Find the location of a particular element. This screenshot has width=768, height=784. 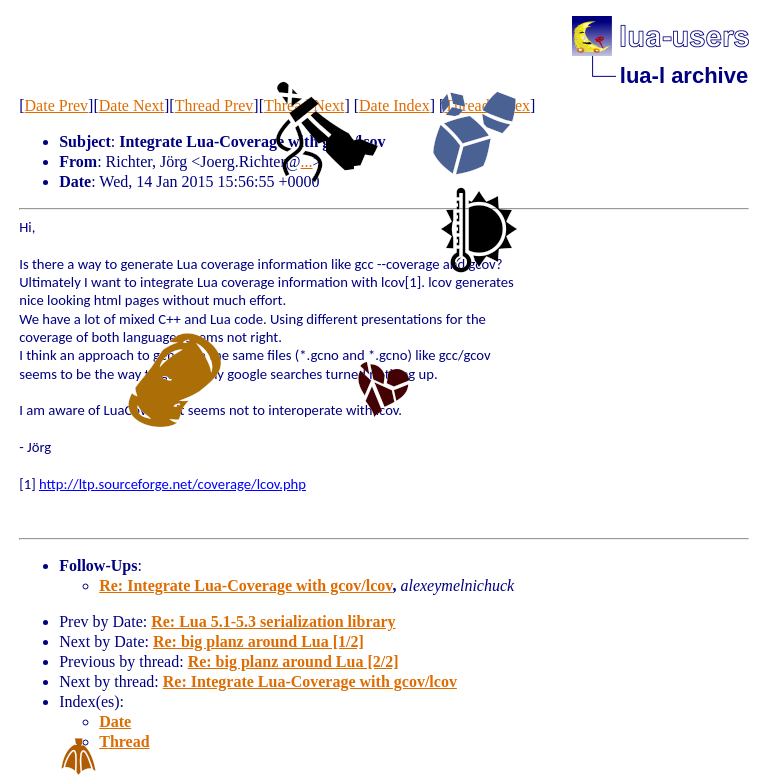

view current temperature or weather conditions is located at coordinates (479, 229).